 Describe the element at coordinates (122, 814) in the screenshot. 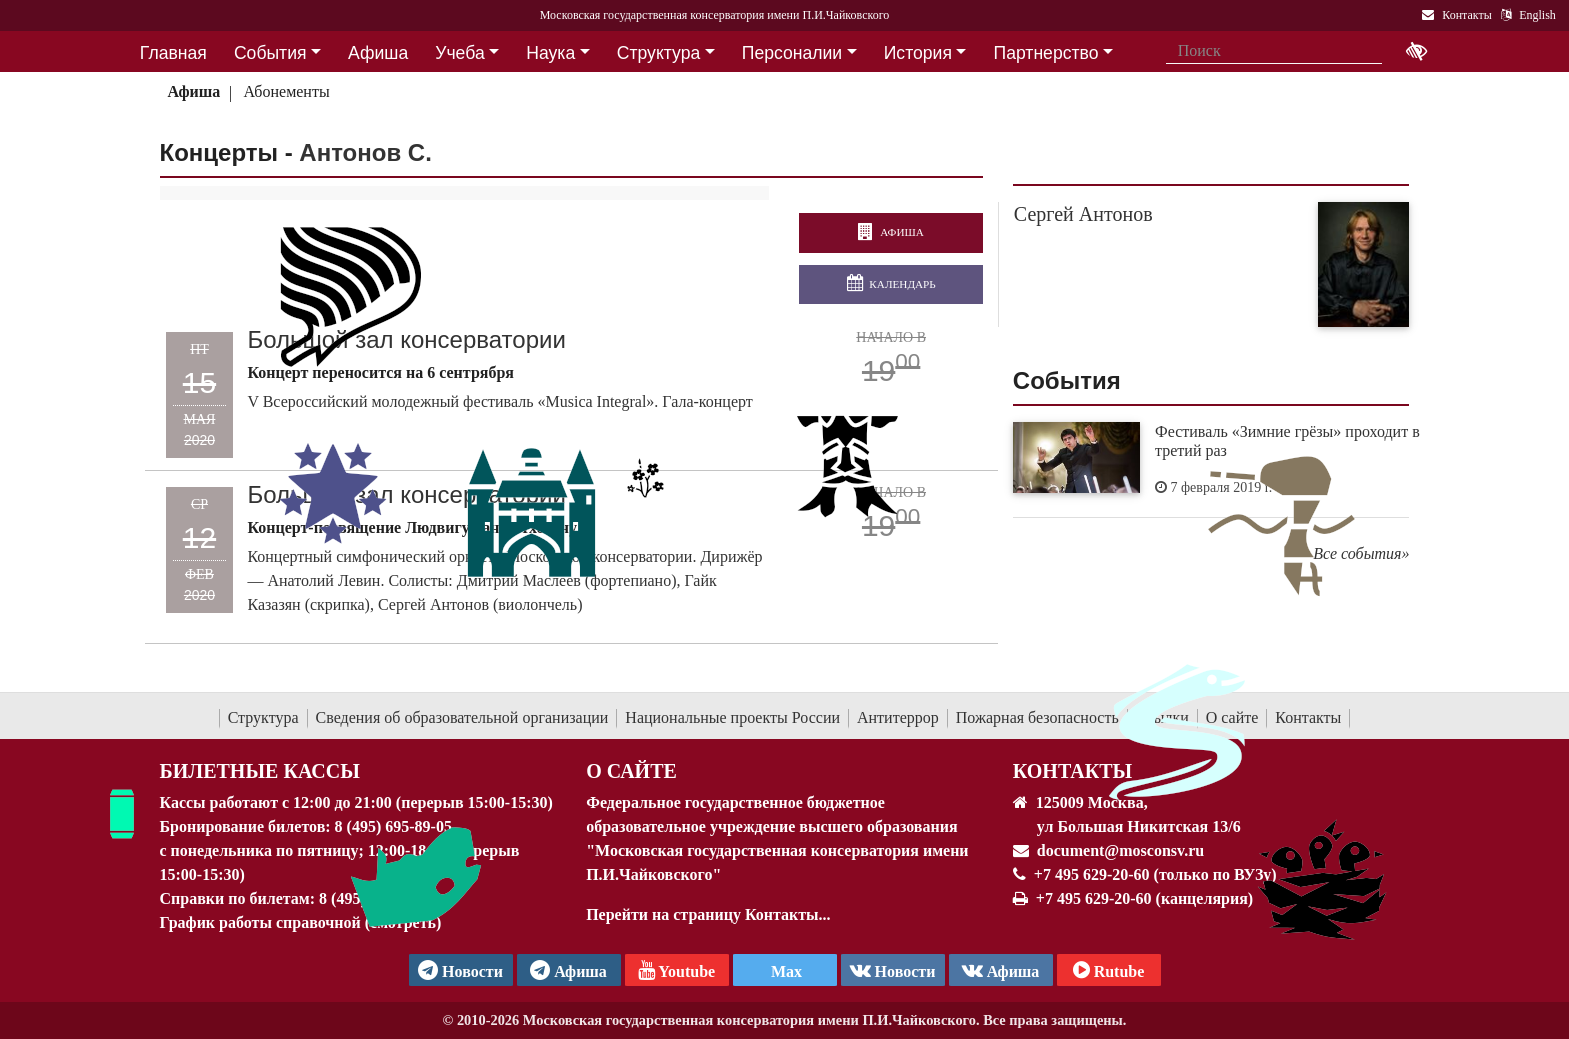

I see `select a beverage or drink item` at that location.